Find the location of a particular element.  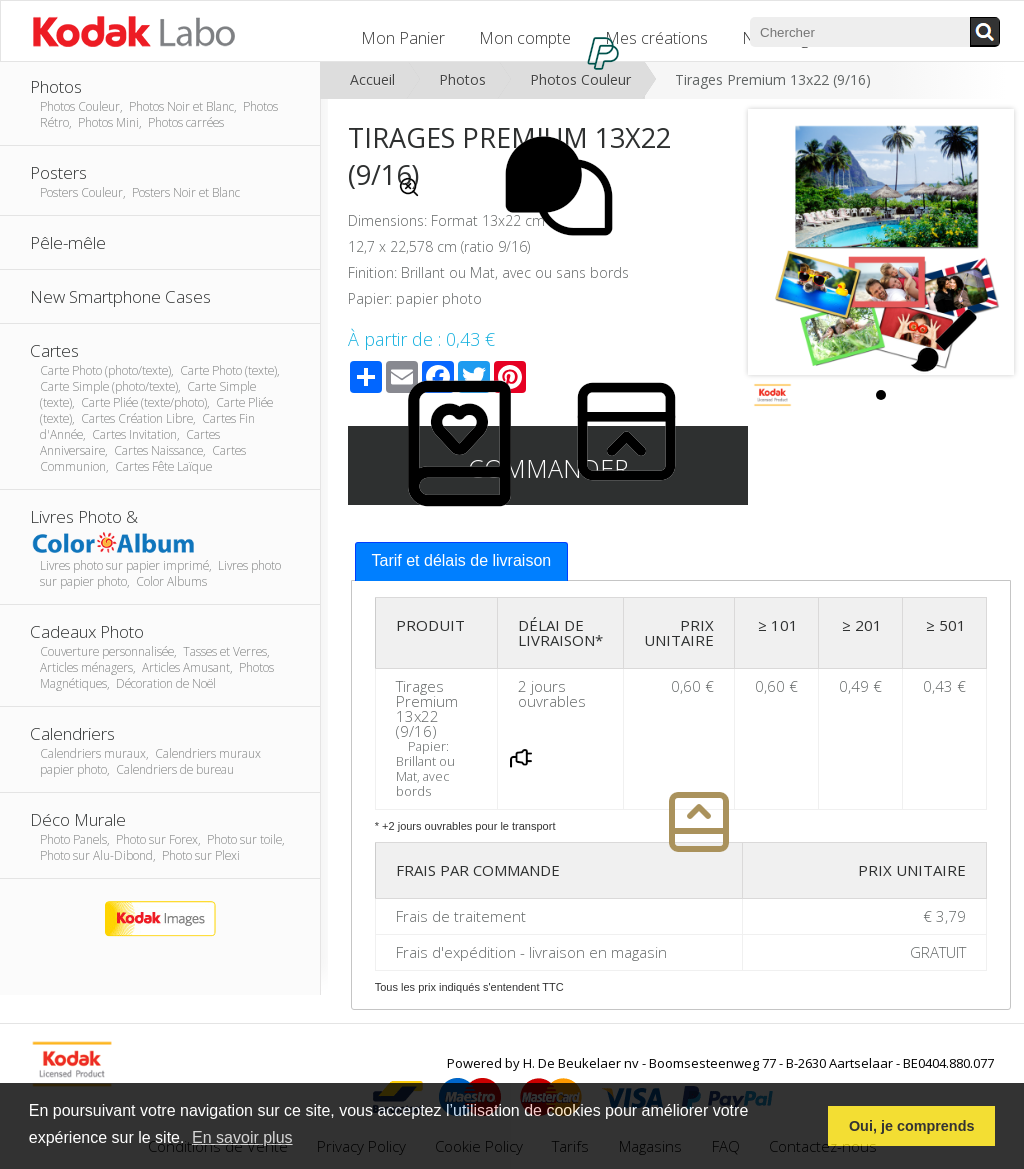

access drawing or painting tools is located at coordinates (945, 340).